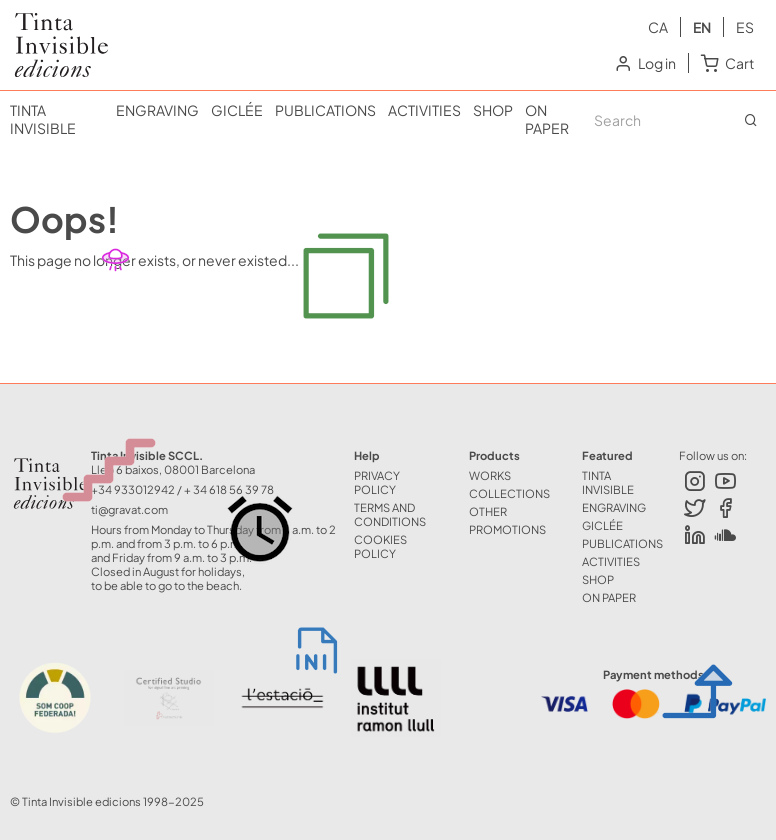 The height and width of the screenshot is (840, 776). I want to click on copy to clipboard, so click(346, 276).